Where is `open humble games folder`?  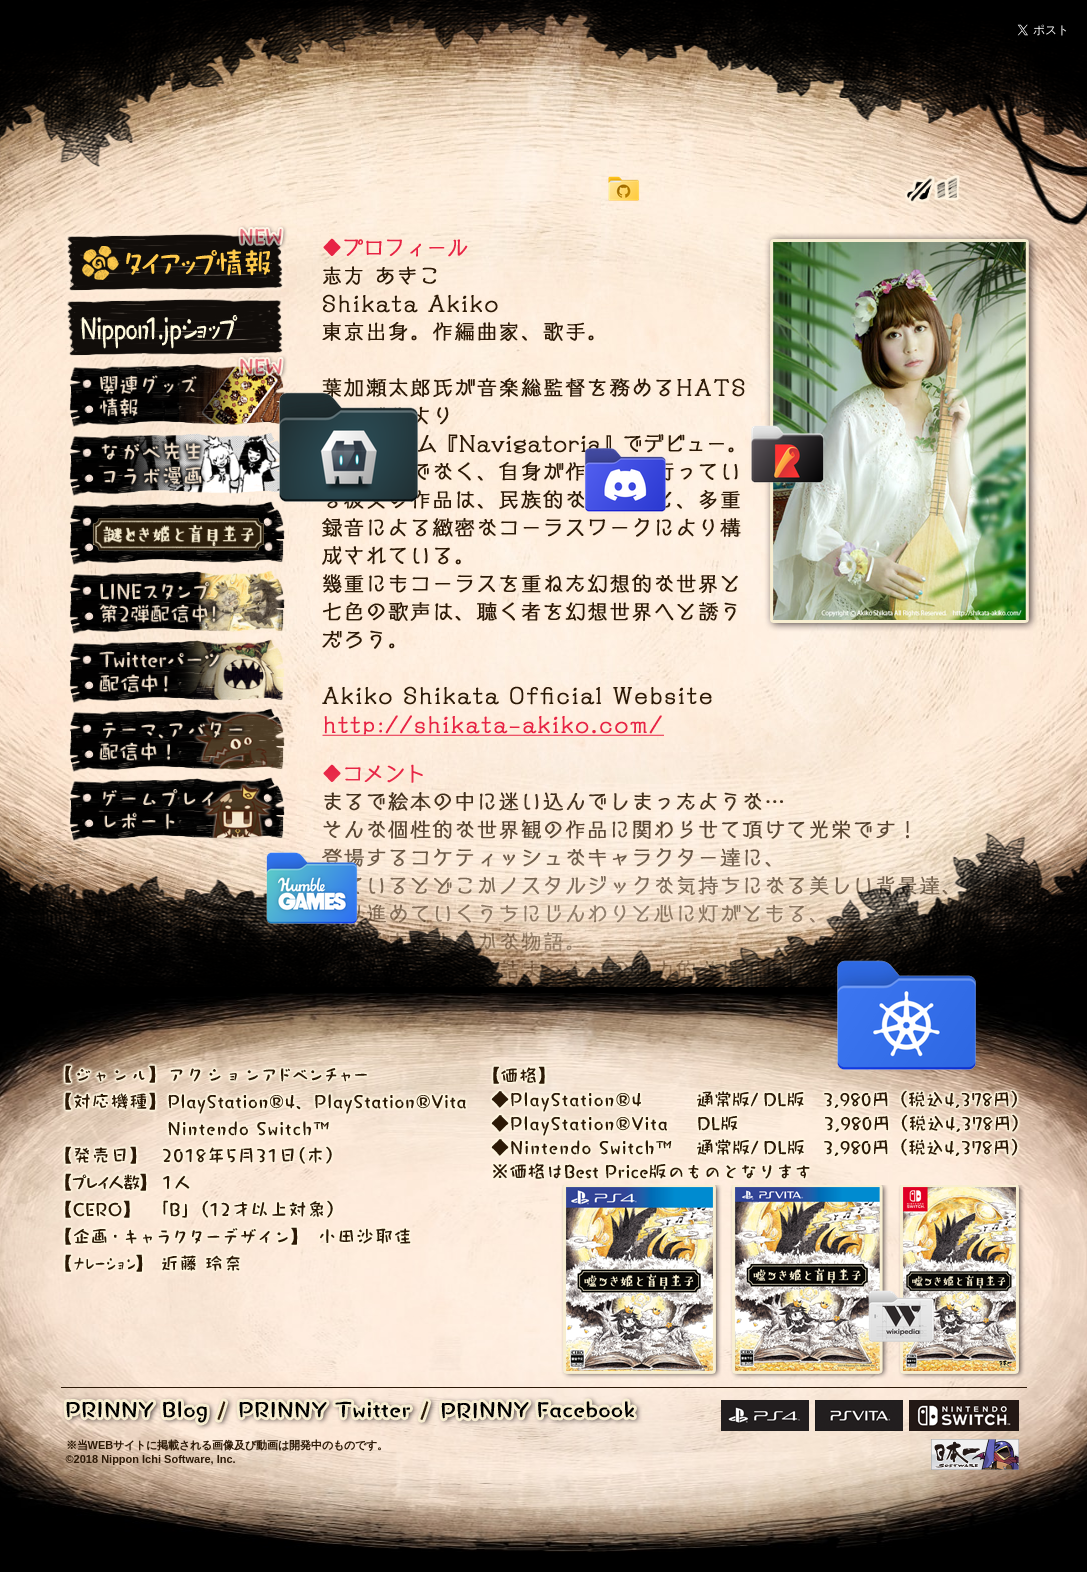 open humble games folder is located at coordinates (311, 890).